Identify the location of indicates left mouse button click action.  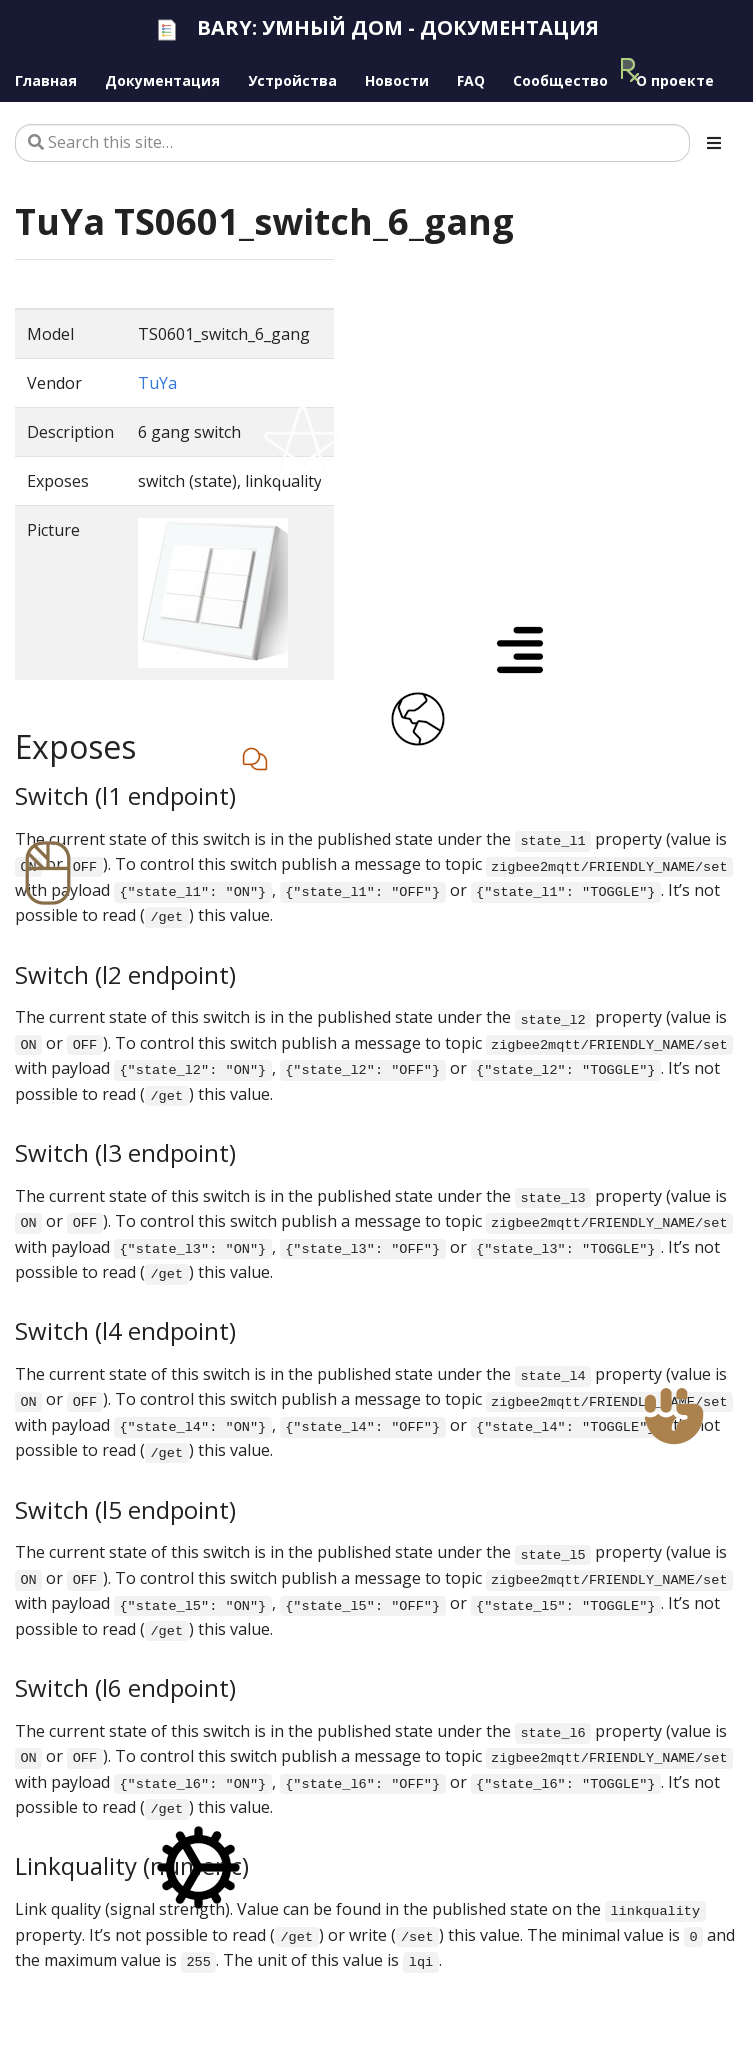
(48, 873).